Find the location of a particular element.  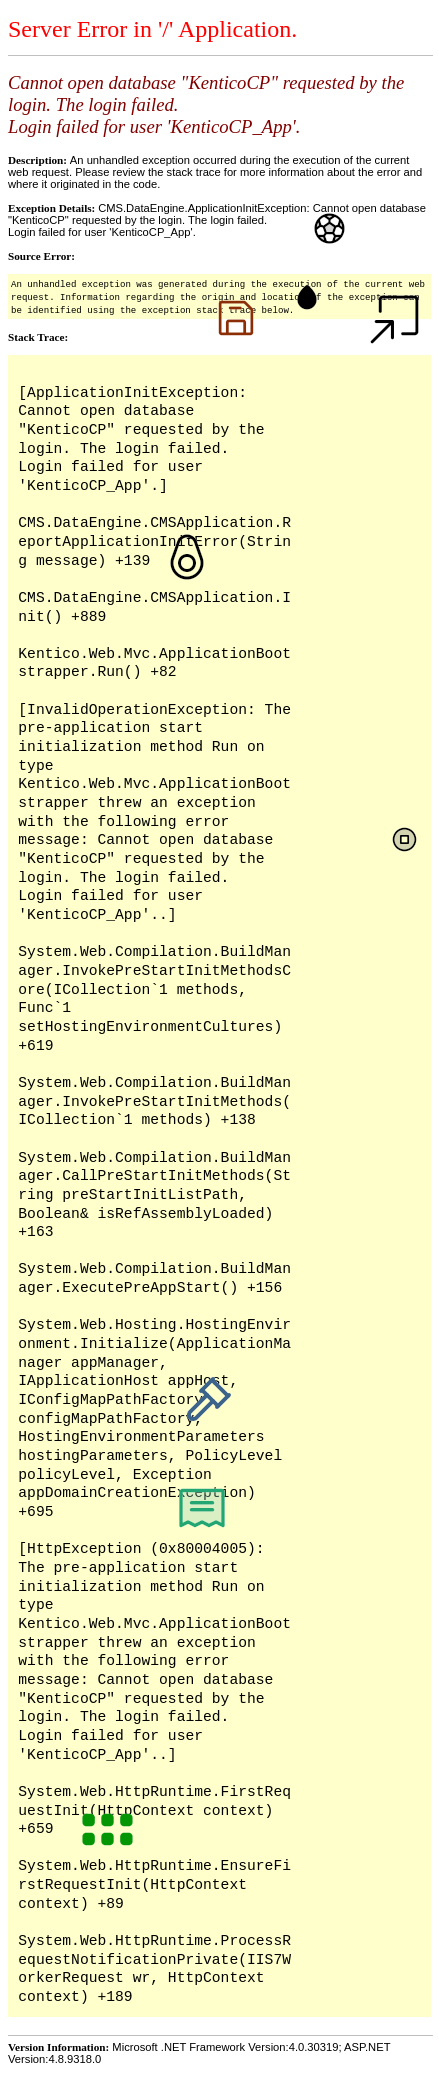

view purchase receipt or transaction details is located at coordinates (202, 1508).